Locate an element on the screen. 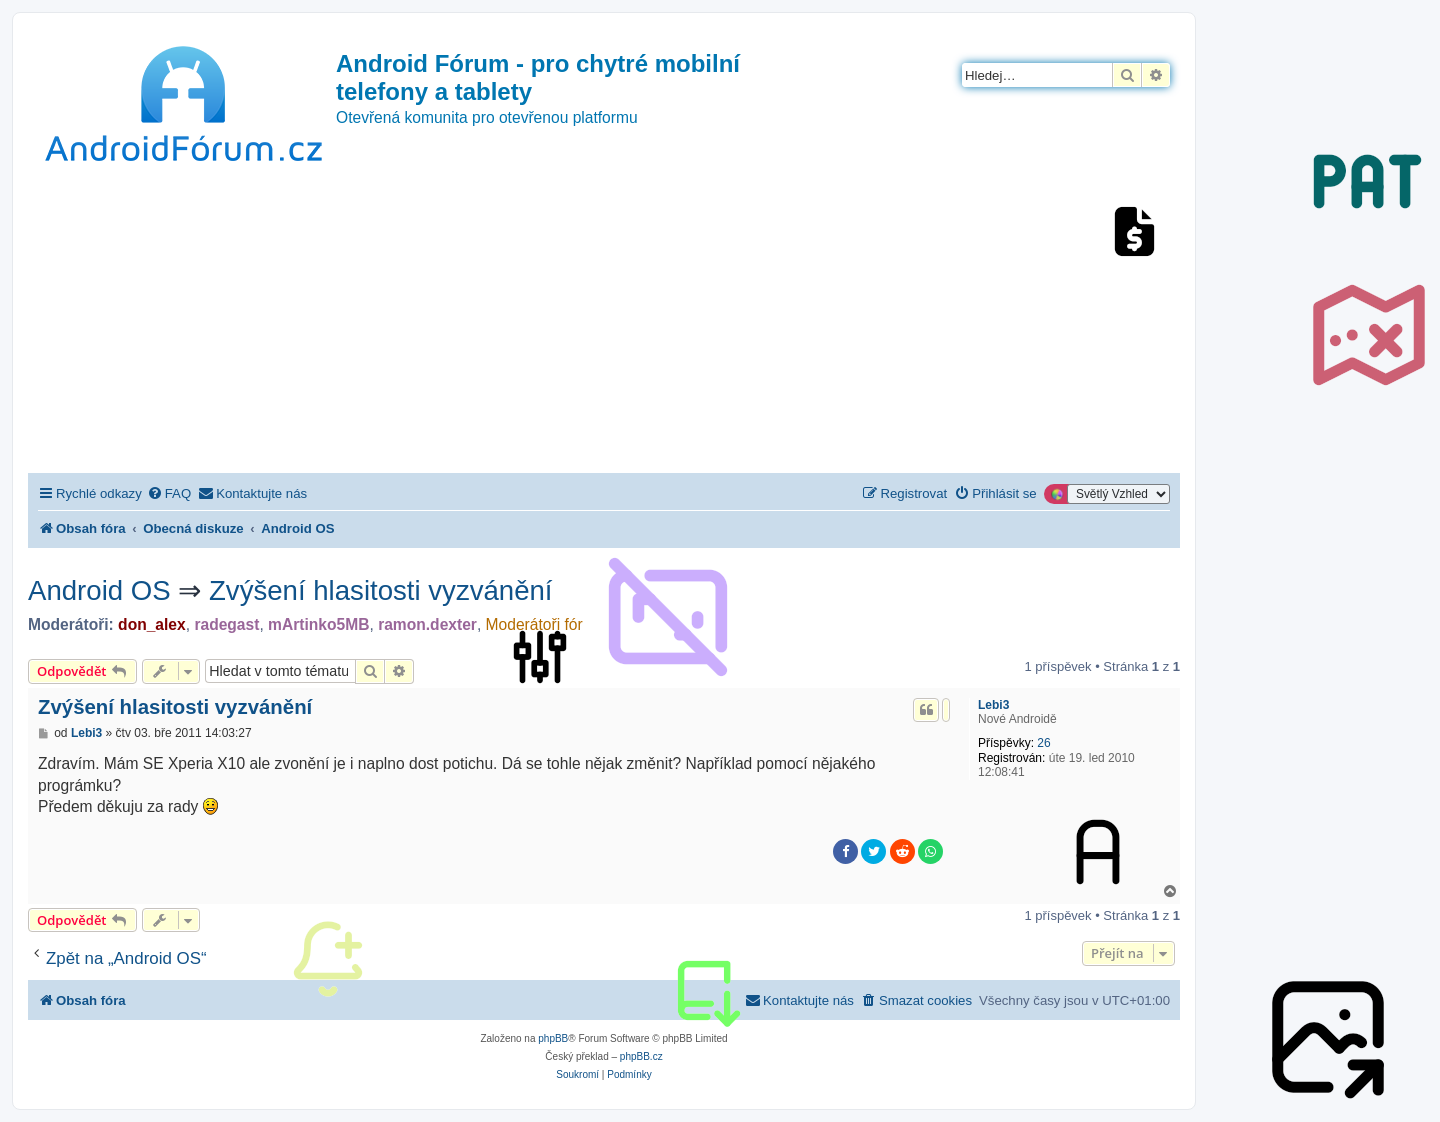 Image resolution: width=1440 pixels, height=1122 pixels. share a photo or image is located at coordinates (1328, 1037).